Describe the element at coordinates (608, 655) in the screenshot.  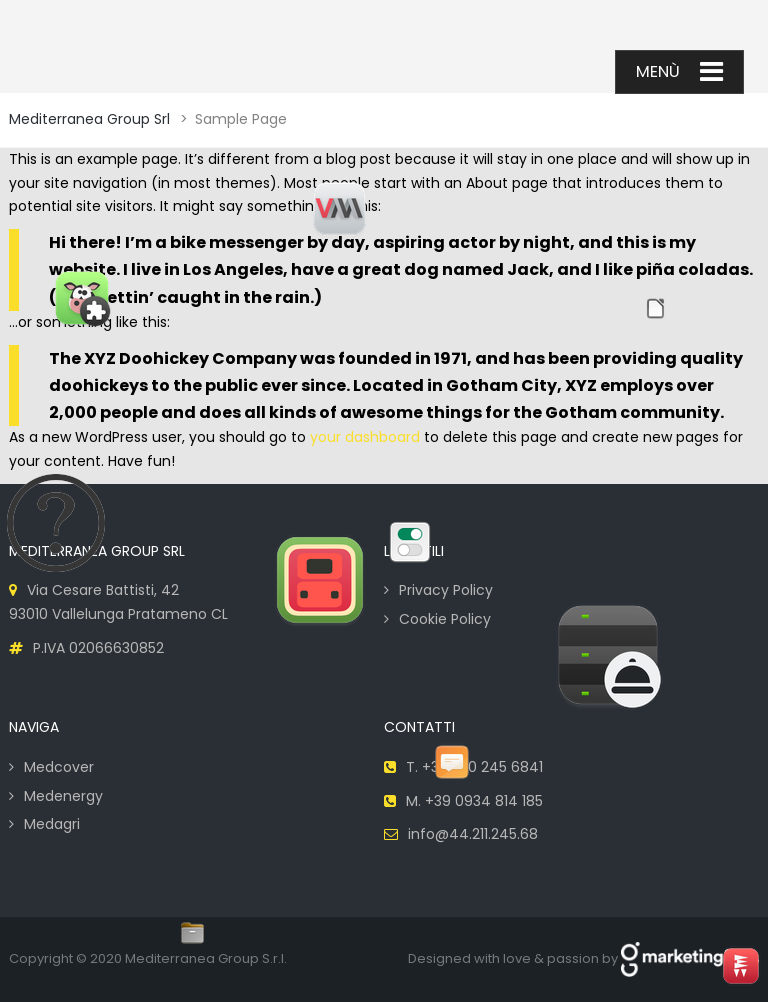
I see `configure network server discovery settings` at that location.